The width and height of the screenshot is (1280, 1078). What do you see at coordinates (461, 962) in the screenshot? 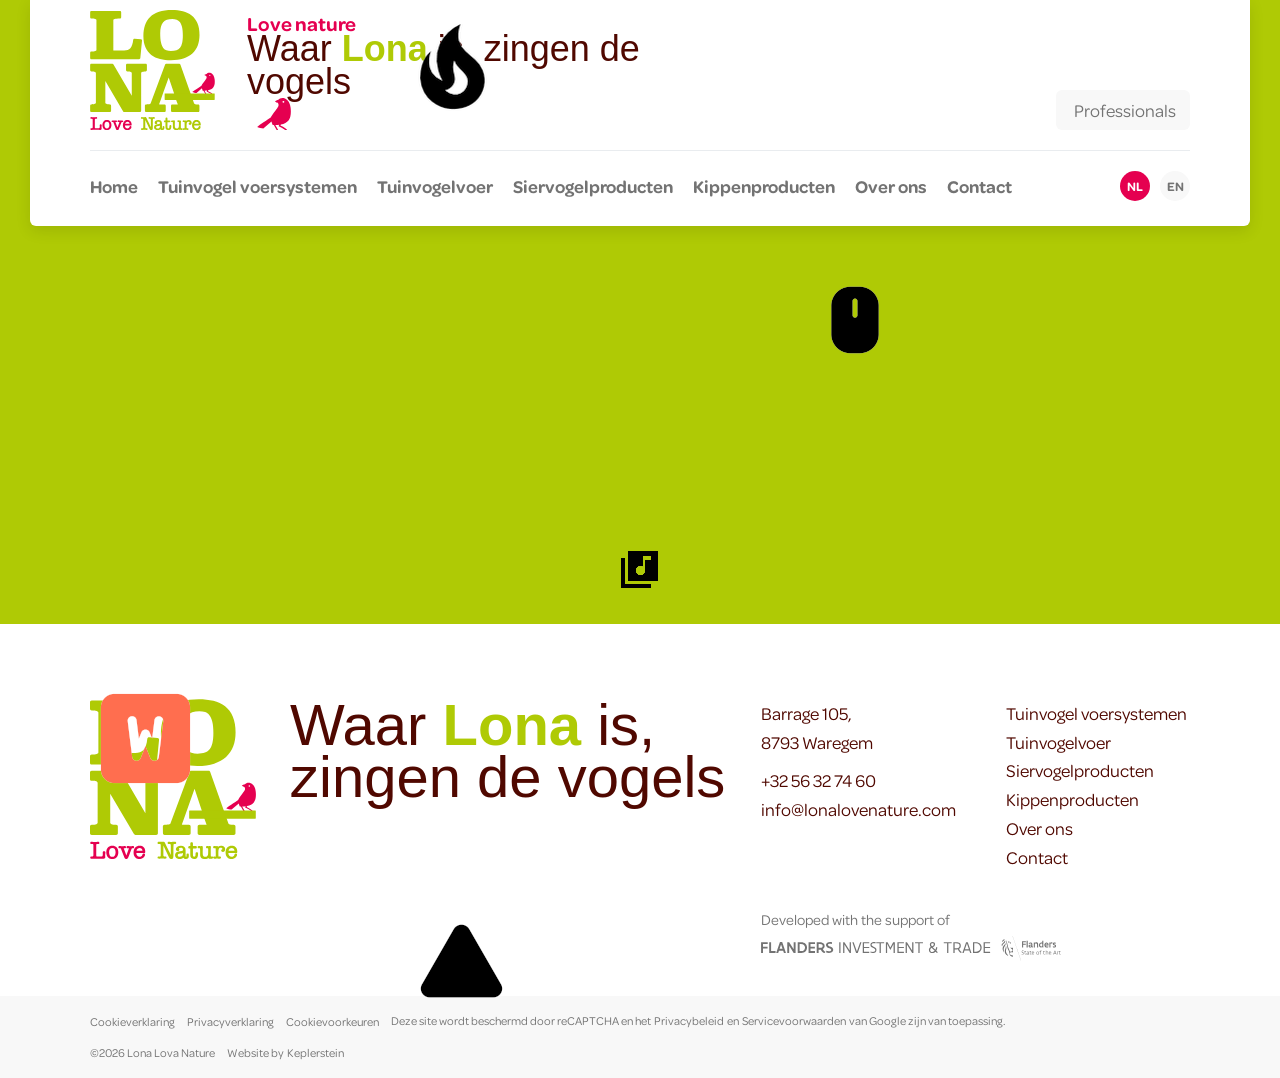
I see `indicates a warning or alert status` at bounding box center [461, 962].